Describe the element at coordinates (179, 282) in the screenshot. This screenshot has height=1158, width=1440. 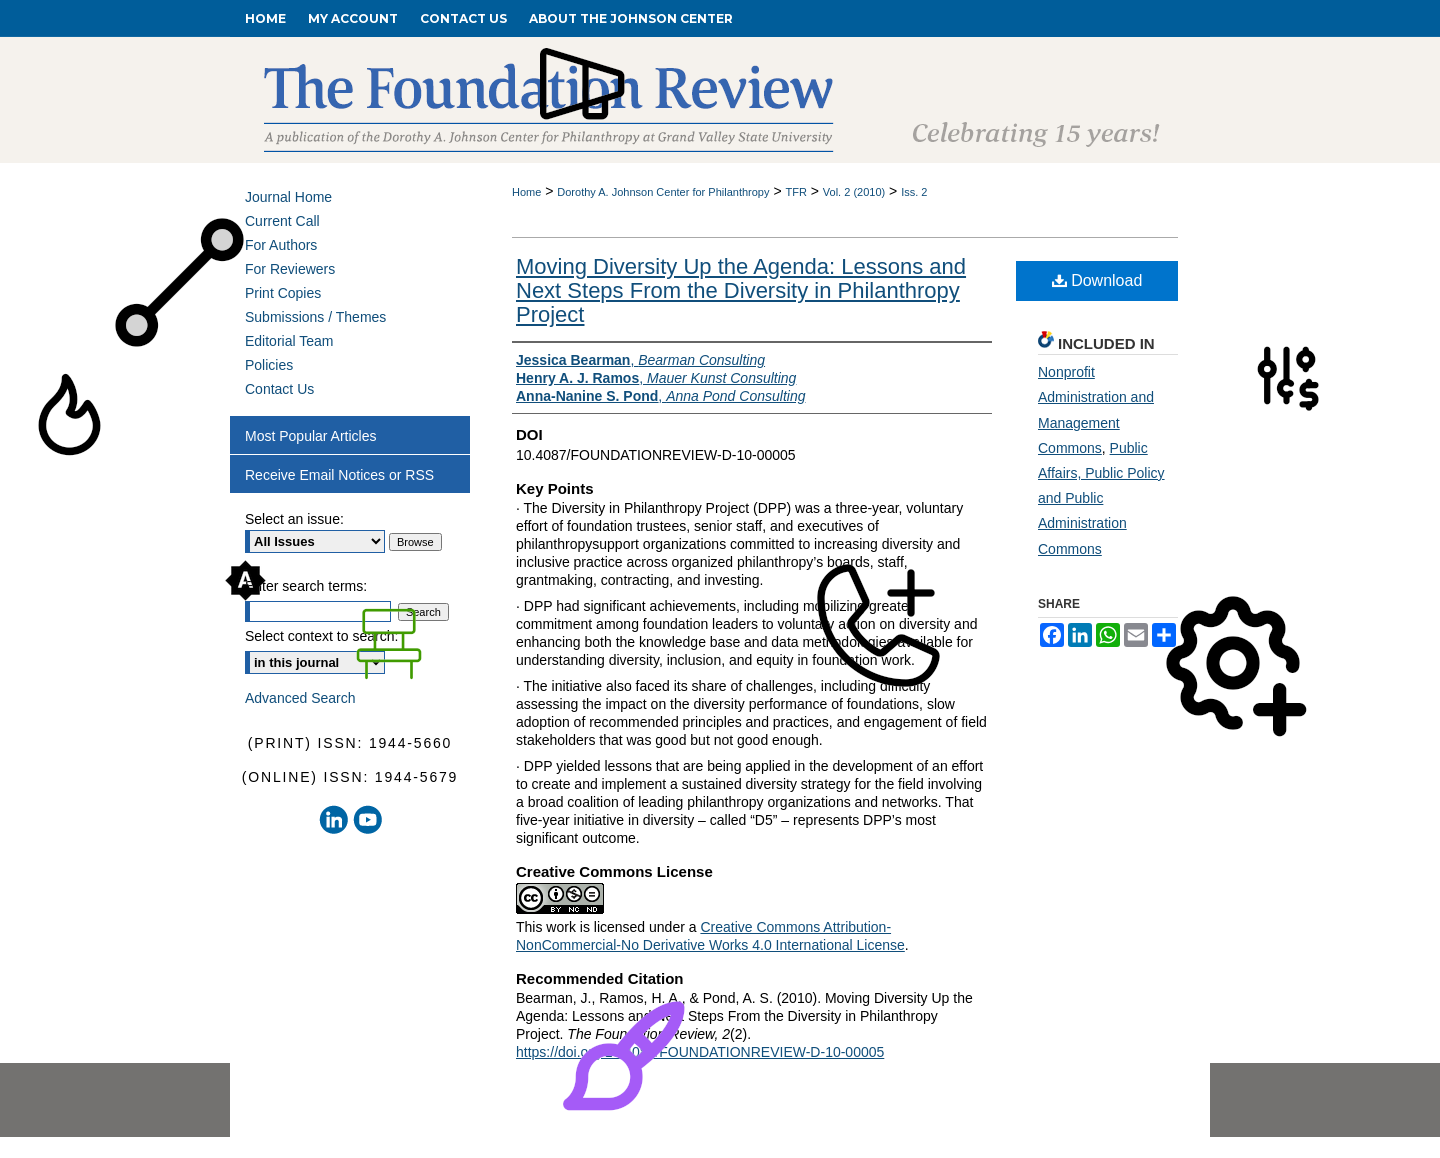
I see `draw a line between two points` at that location.